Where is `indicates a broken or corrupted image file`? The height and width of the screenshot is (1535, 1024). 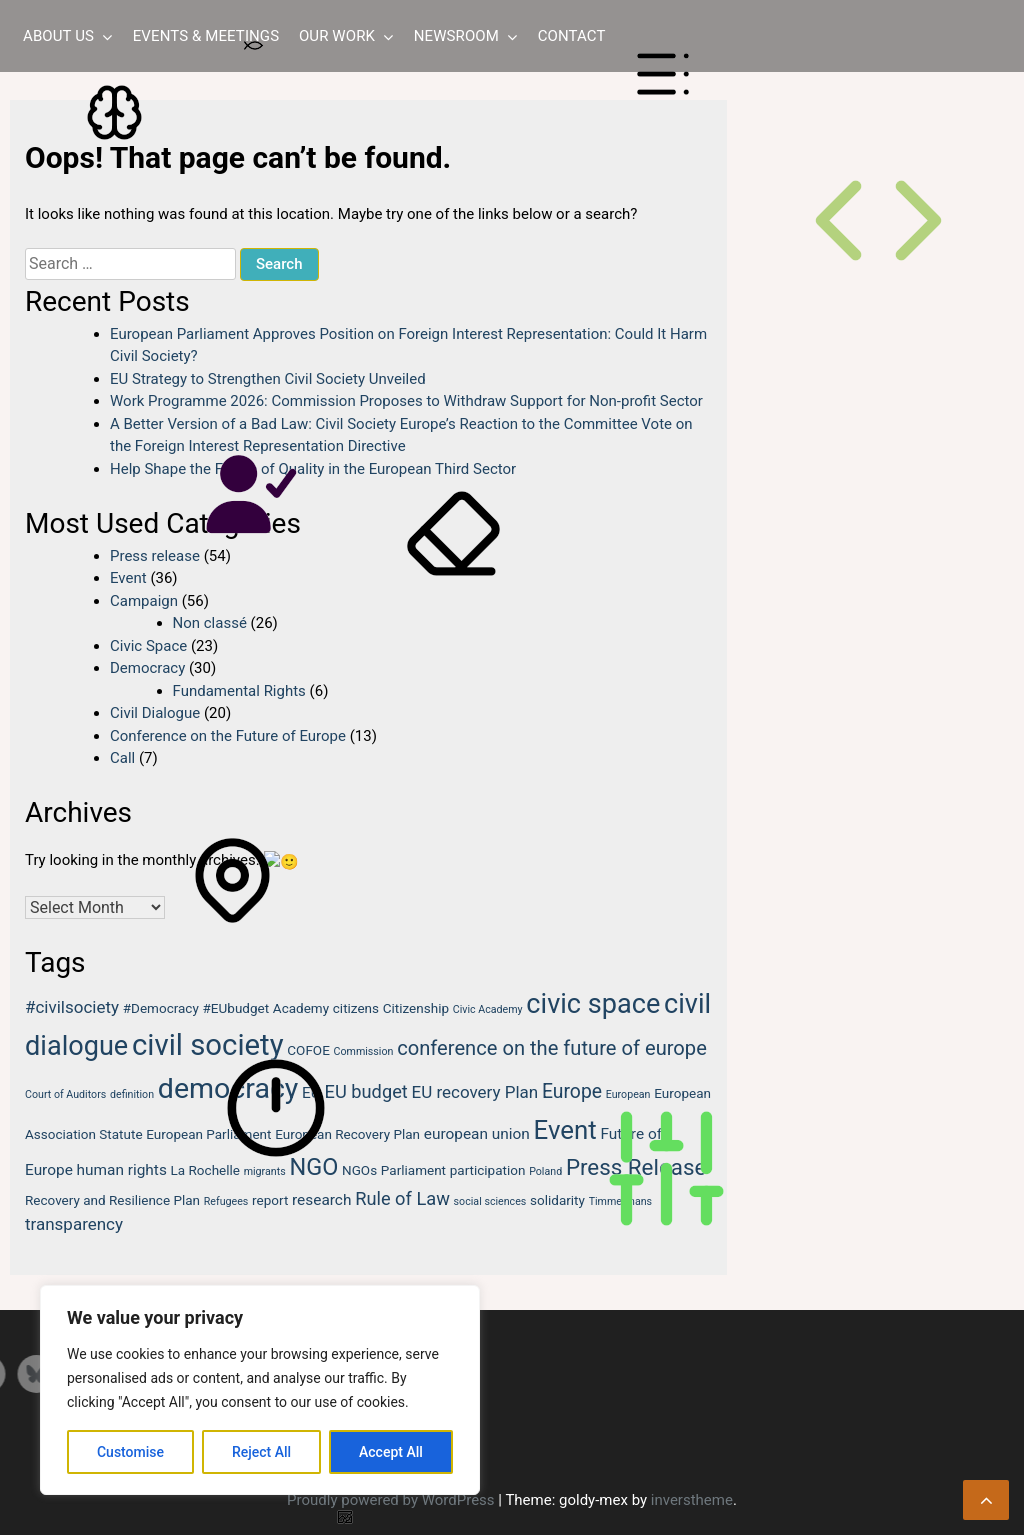 indicates a broken or corrupted image file is located at coordinates (345, 1517).